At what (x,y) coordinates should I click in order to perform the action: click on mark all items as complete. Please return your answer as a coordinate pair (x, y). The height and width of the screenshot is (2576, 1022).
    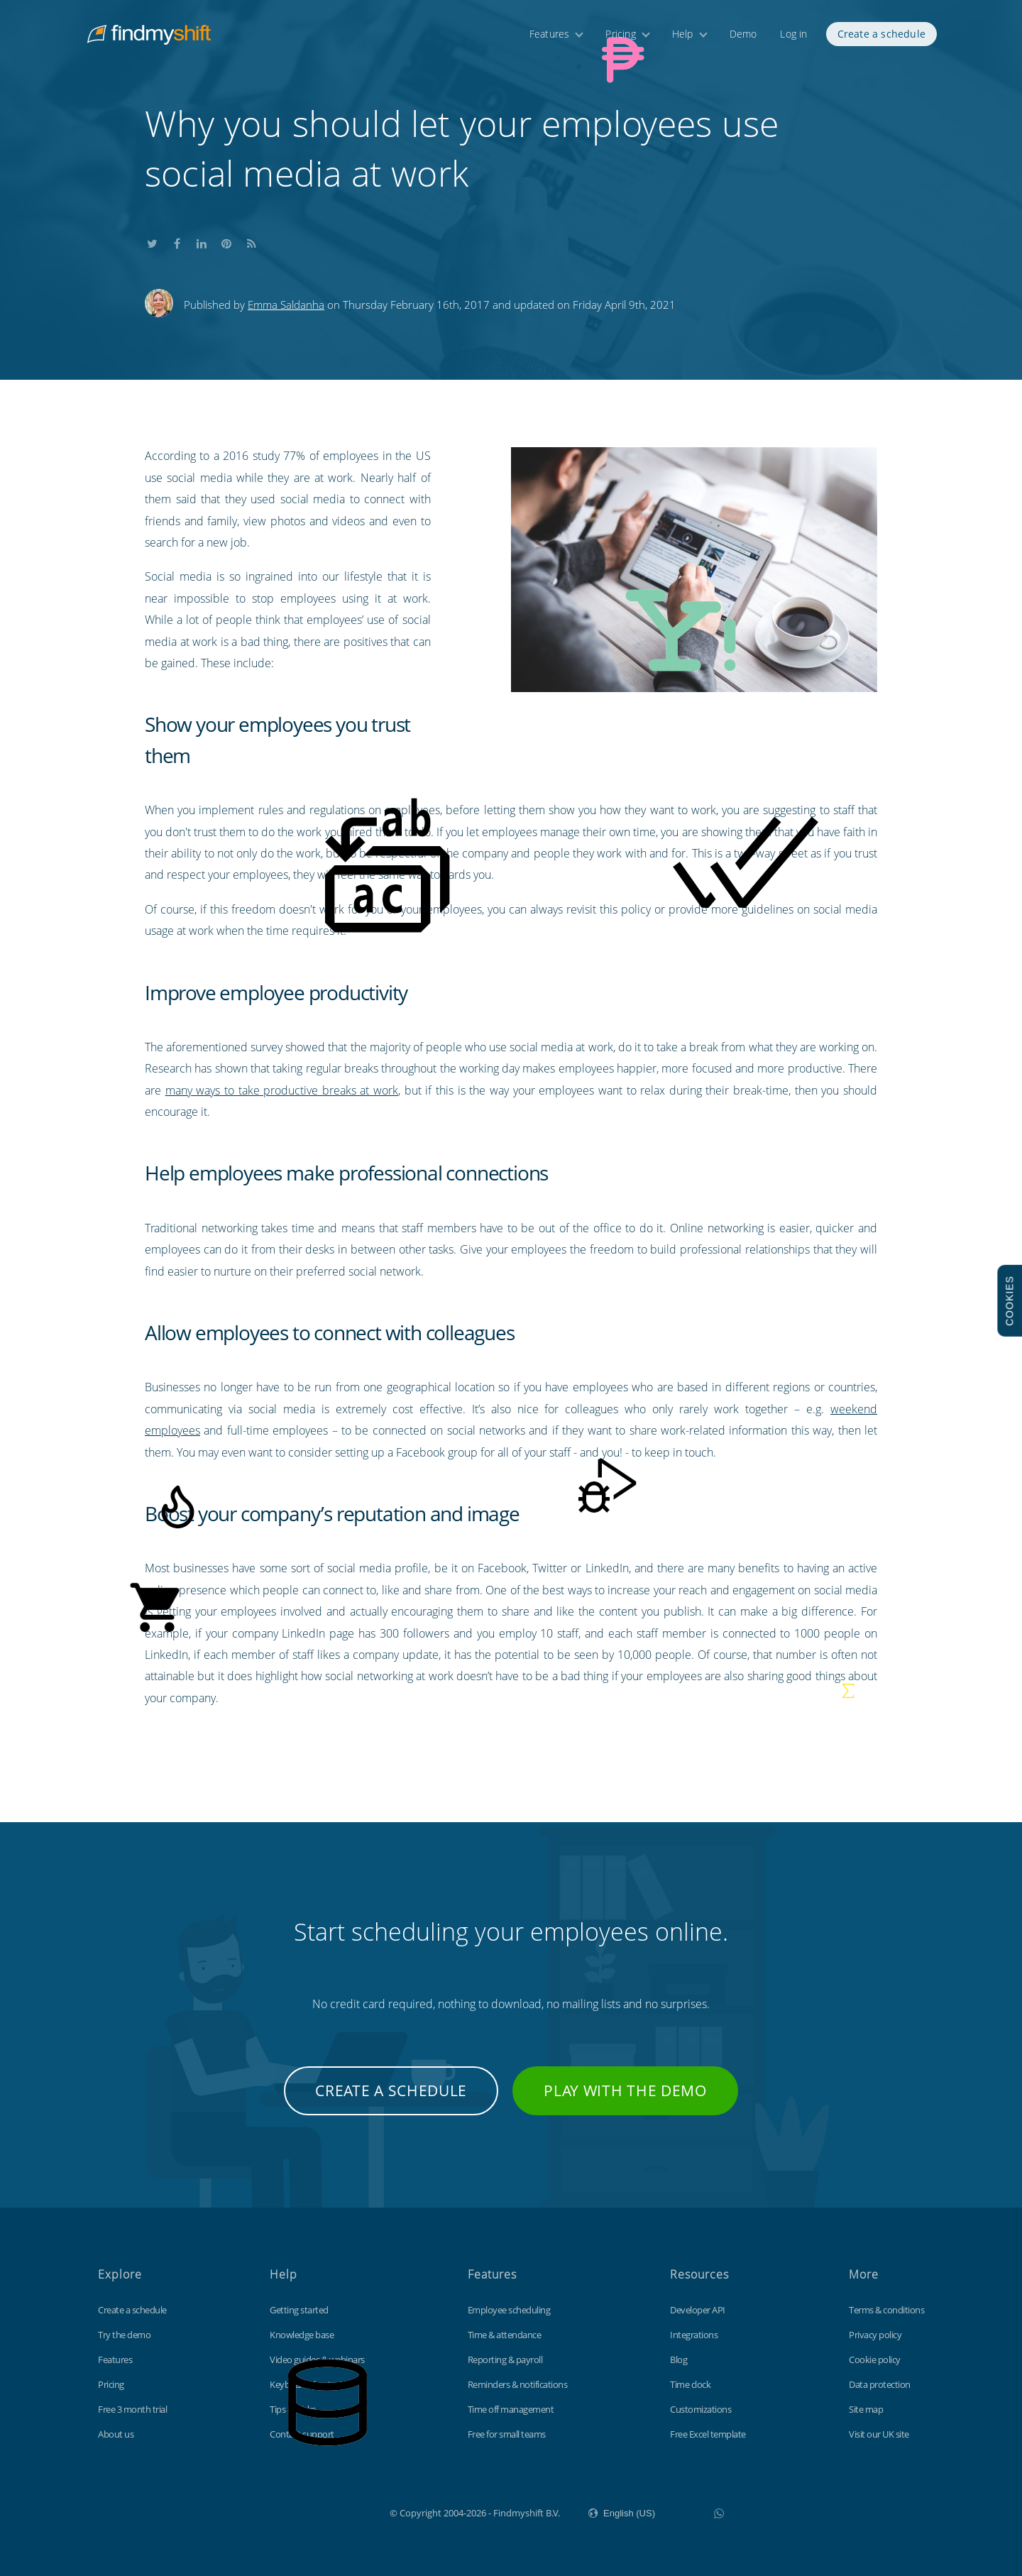
    Looking at the image, I should click on (747, 863).